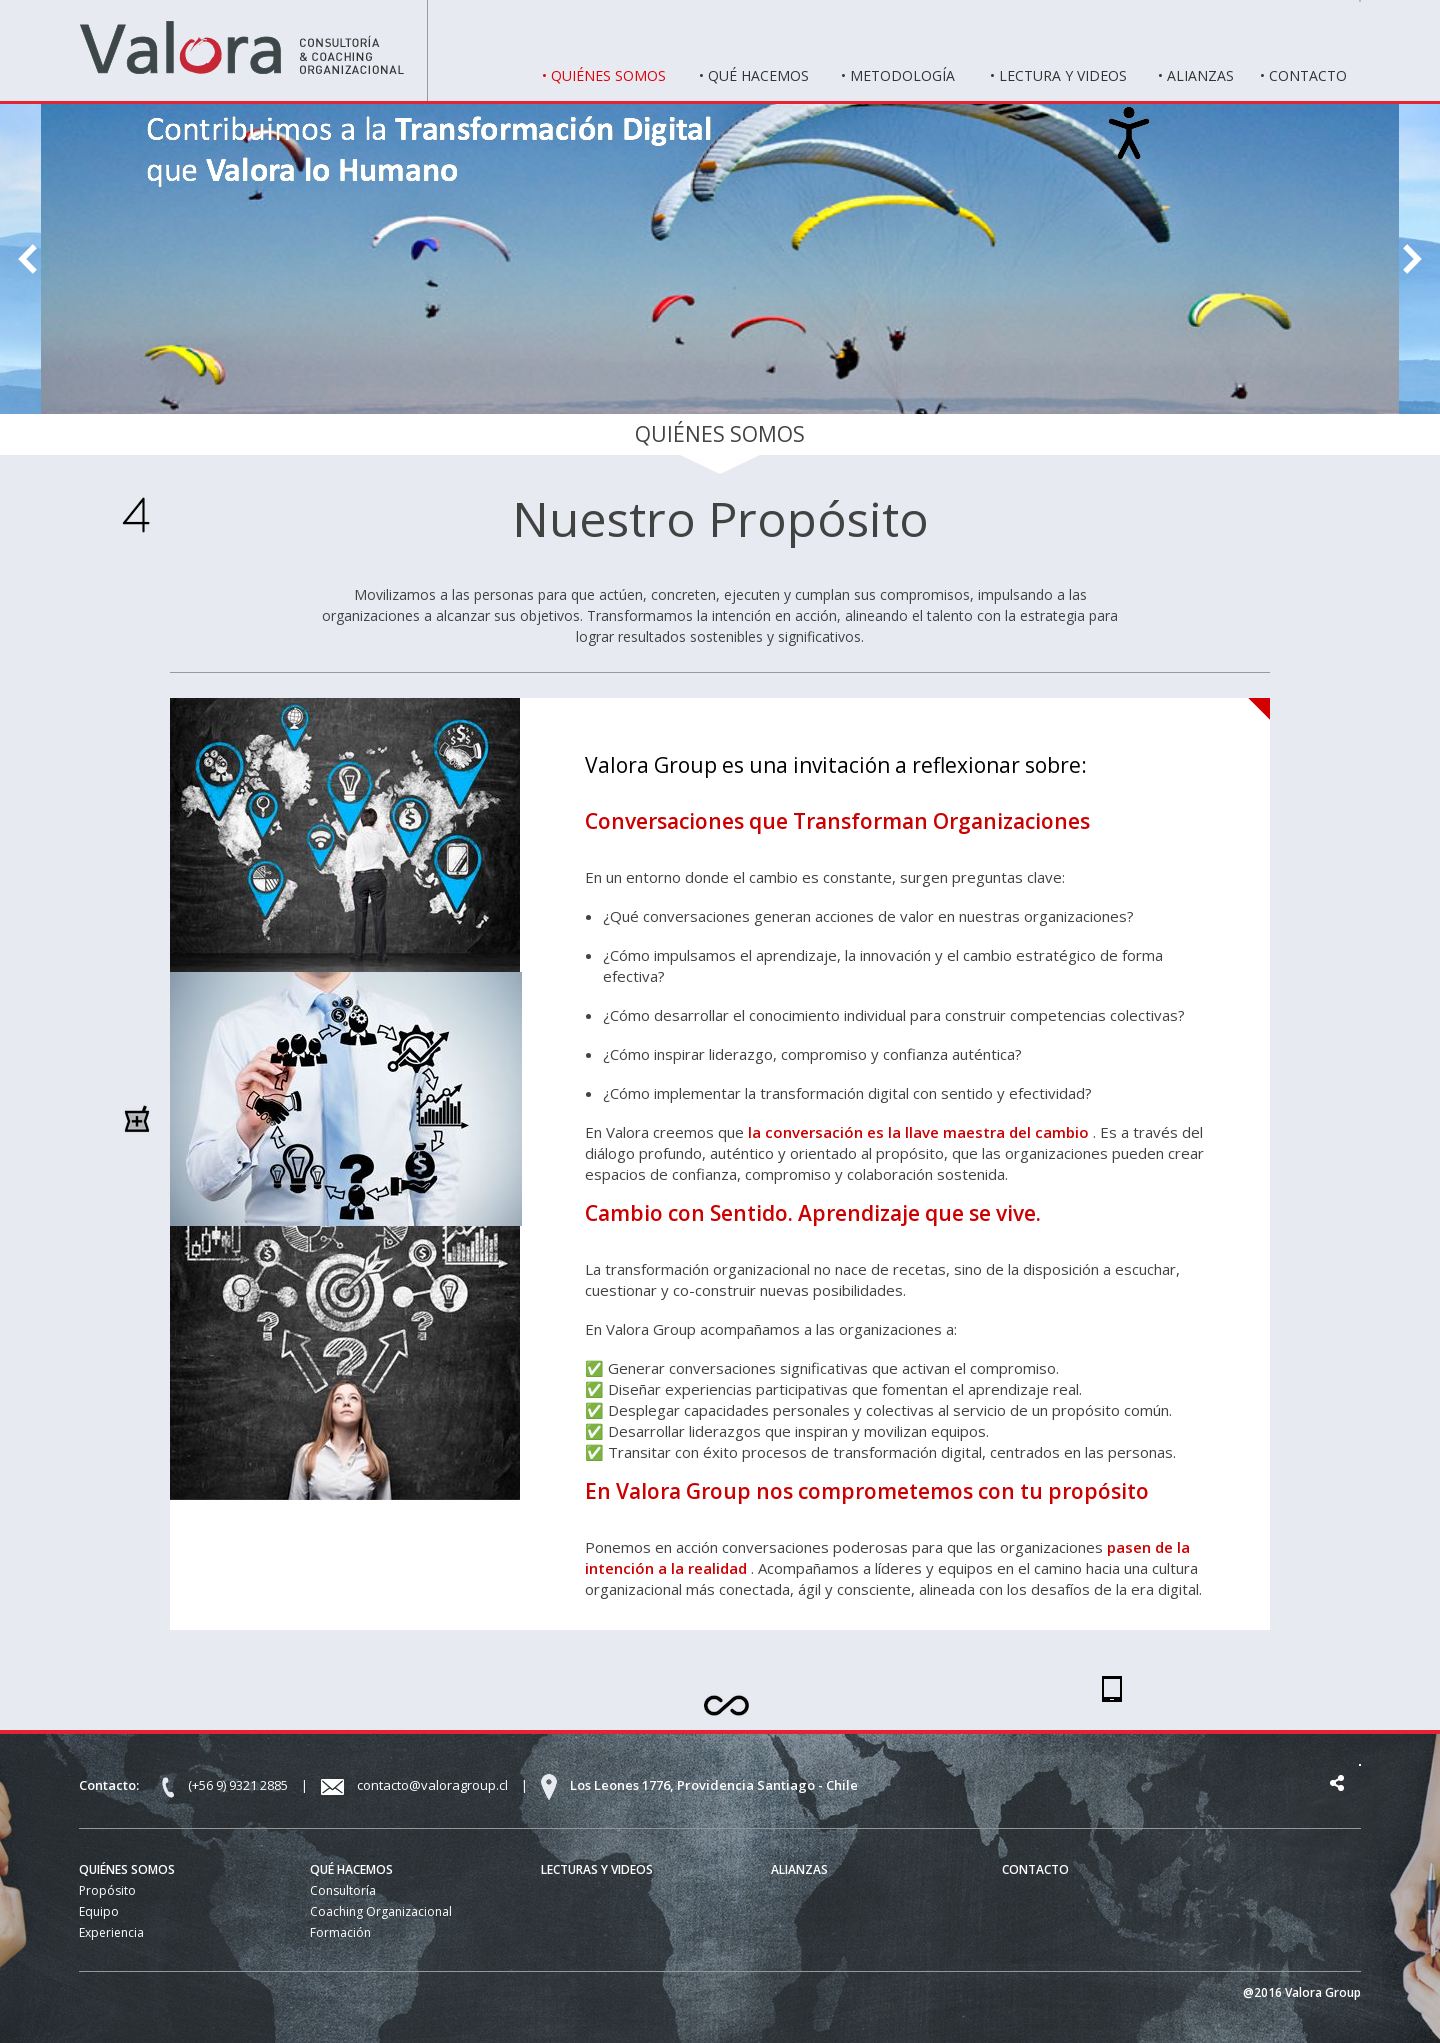  What do you see at coordinates (726, 1705) in the screenshot?
I see `indicates unlimited or infinite capacity` at bounding box center [726, 1705].